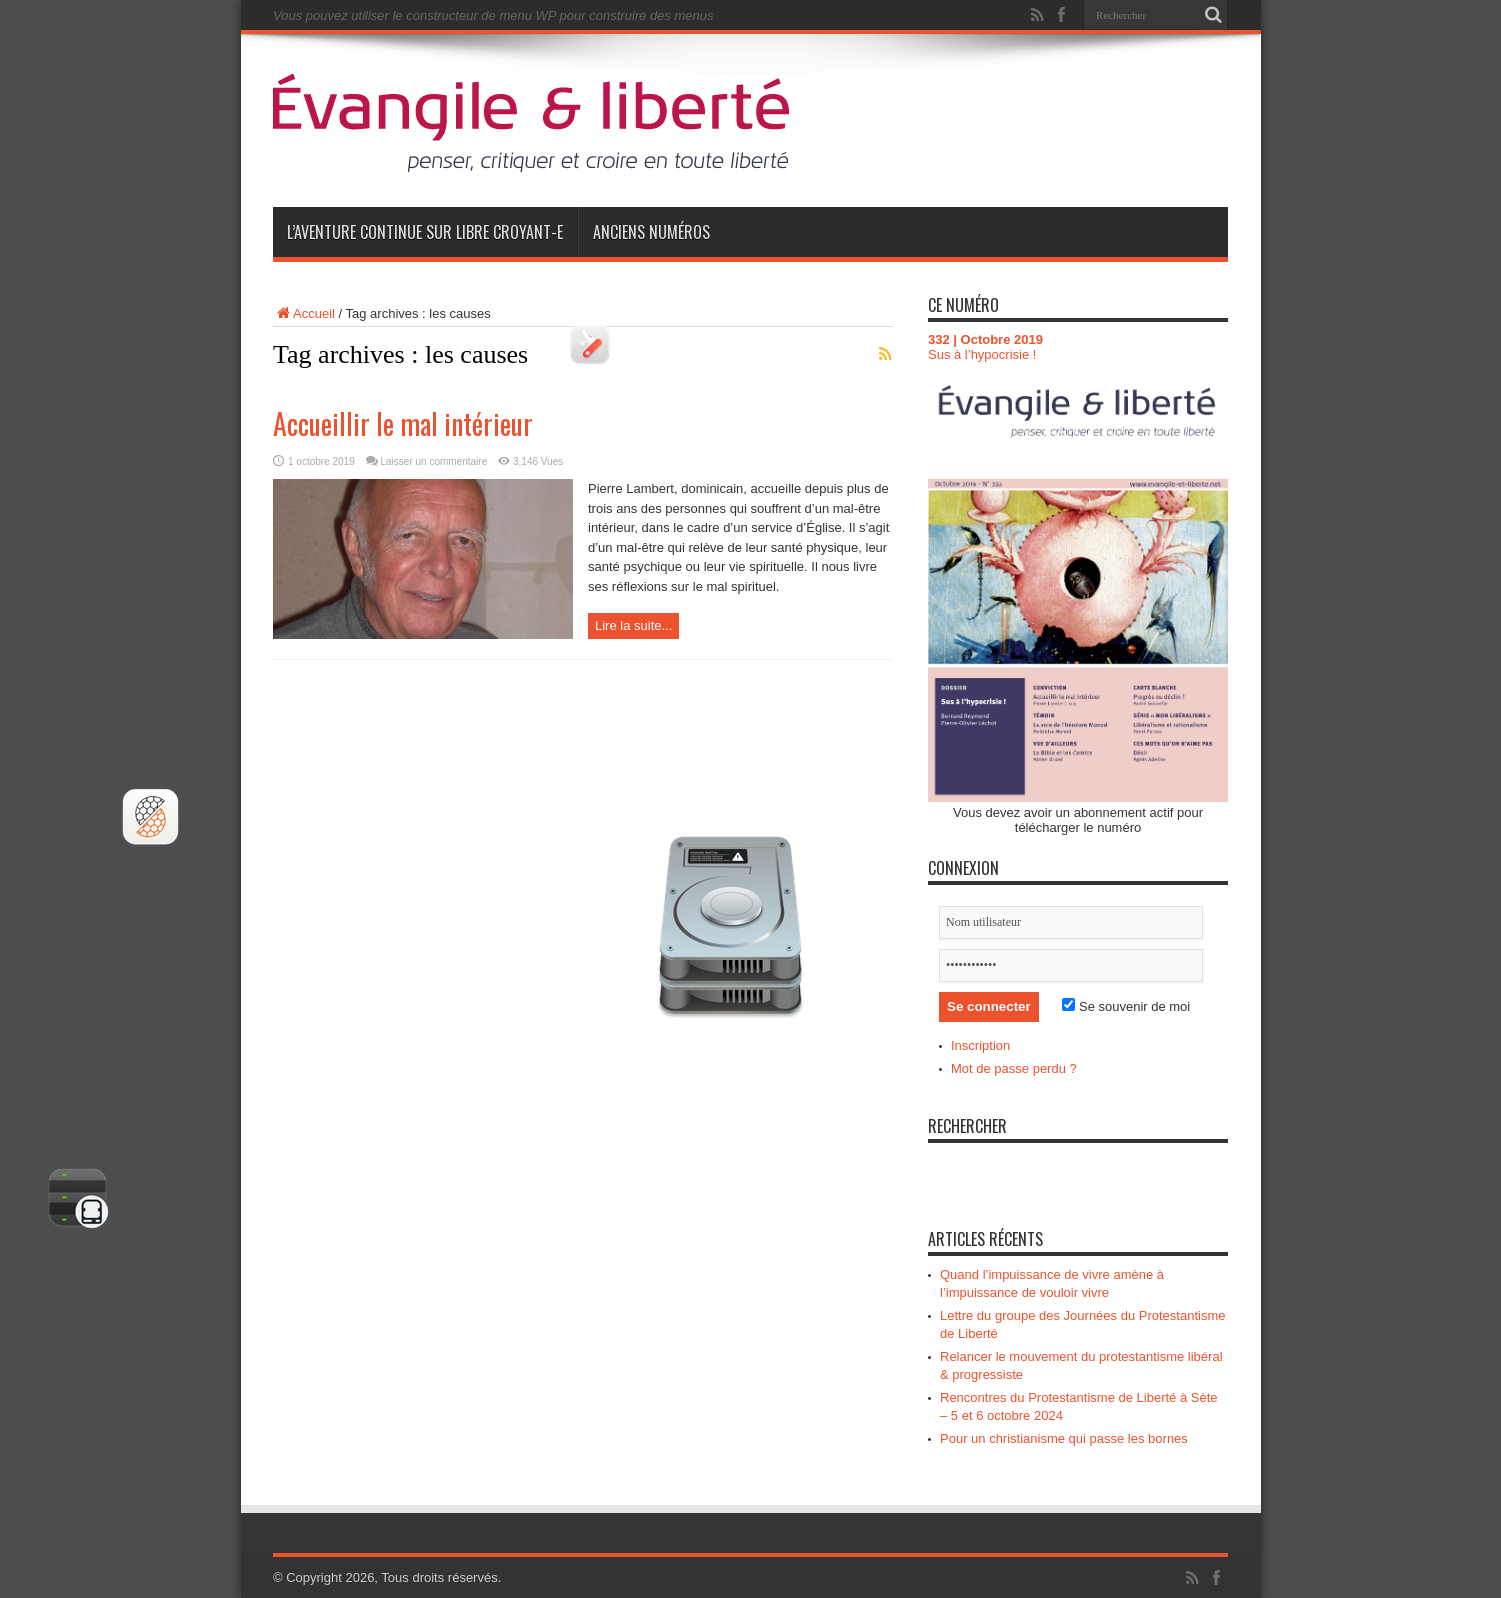 The height and width of the screenshot is (1598, 1501). Describe the element at coordinates (77, 1197) in the screenshot. I see `configure iscsi storage server settings` at that location.